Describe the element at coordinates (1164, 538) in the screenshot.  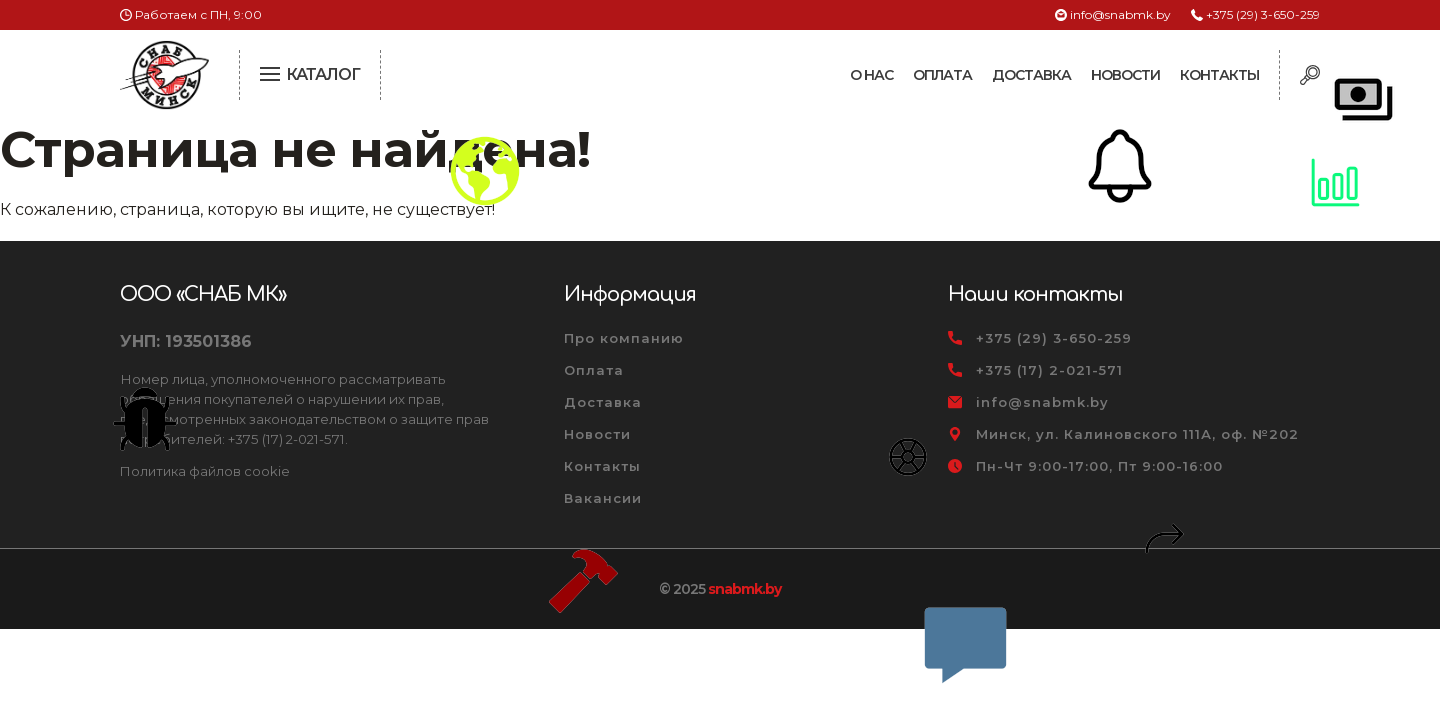
I see `share or forward content` at that location.